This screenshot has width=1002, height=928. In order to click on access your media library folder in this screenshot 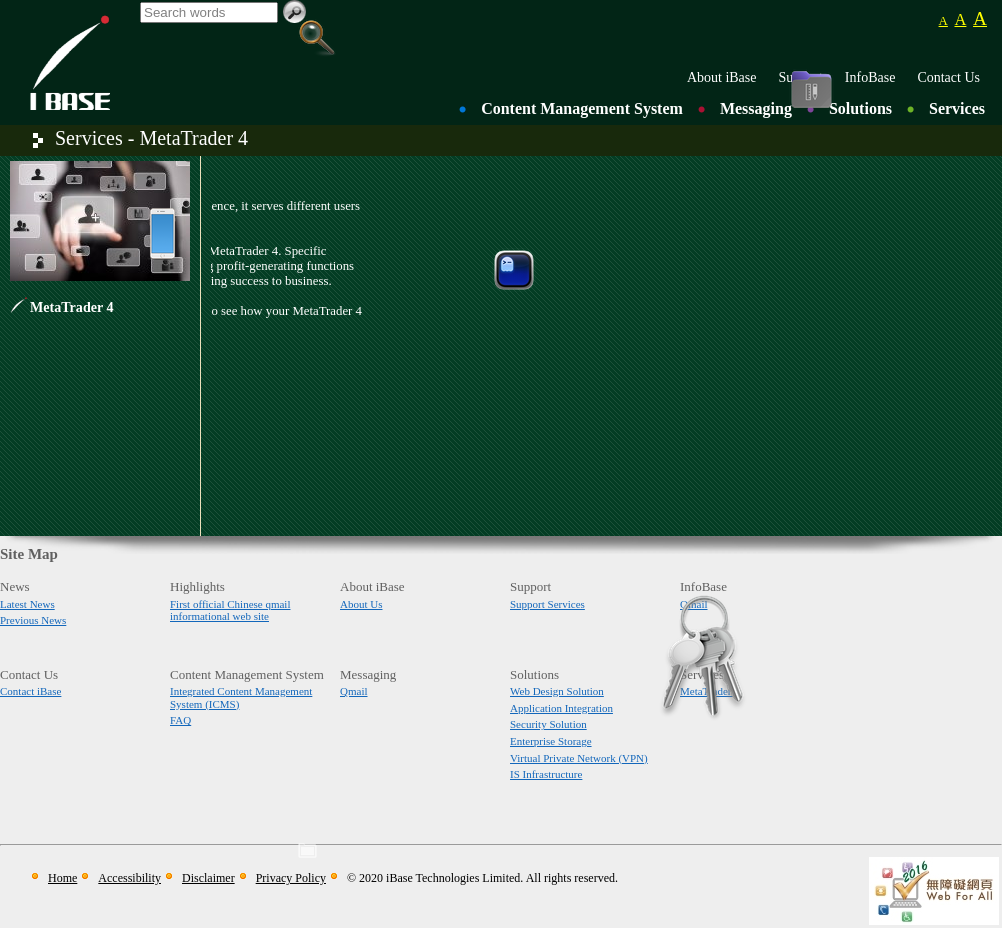, I will do `click(307, 850)`.